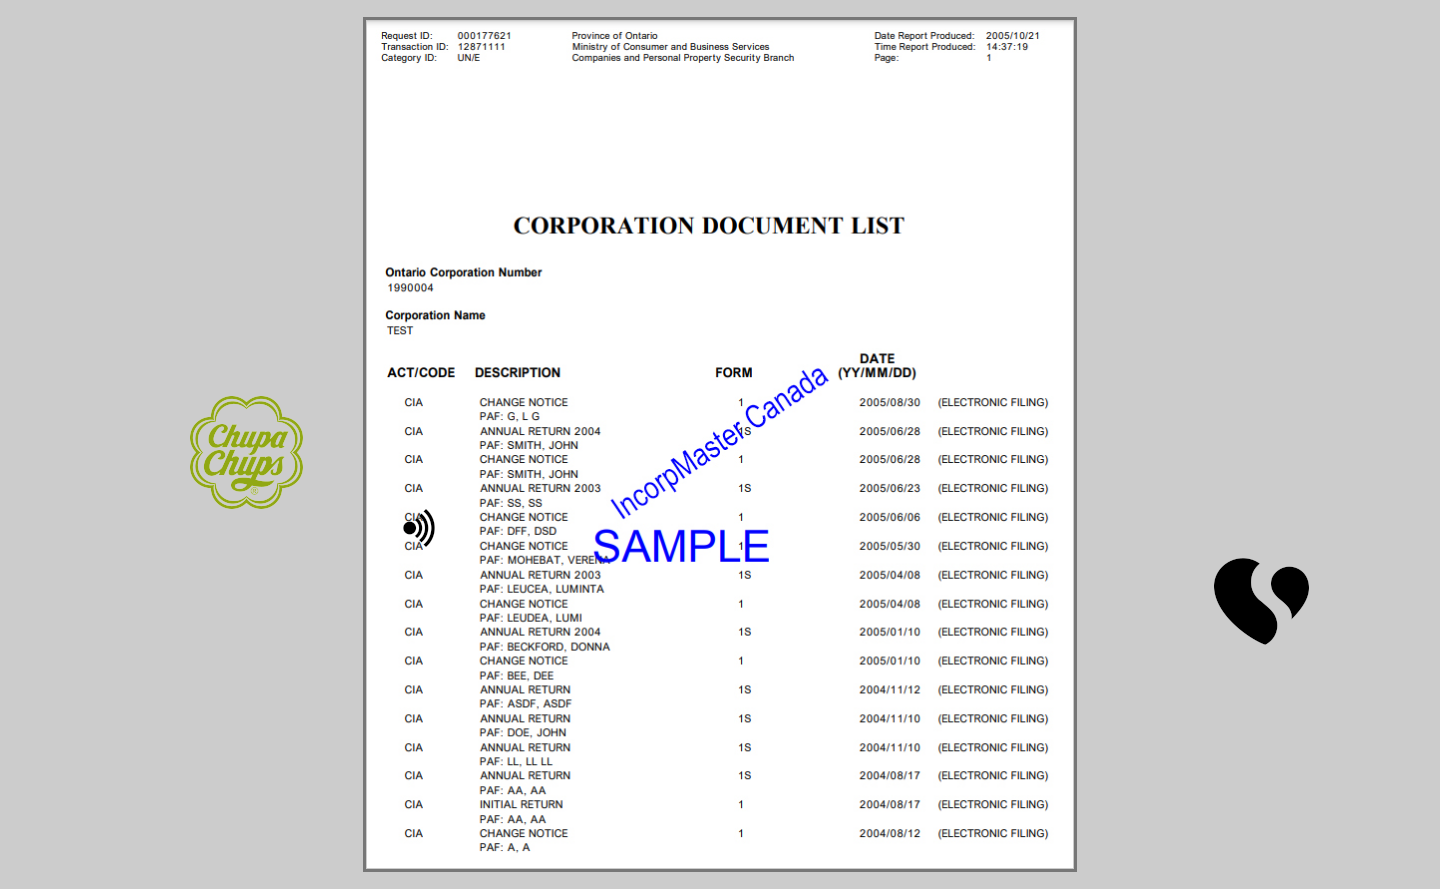 The height and width of the screenshot is (889, 1440). I want to click on visit the Soriana website or app, so click(1261, 601).